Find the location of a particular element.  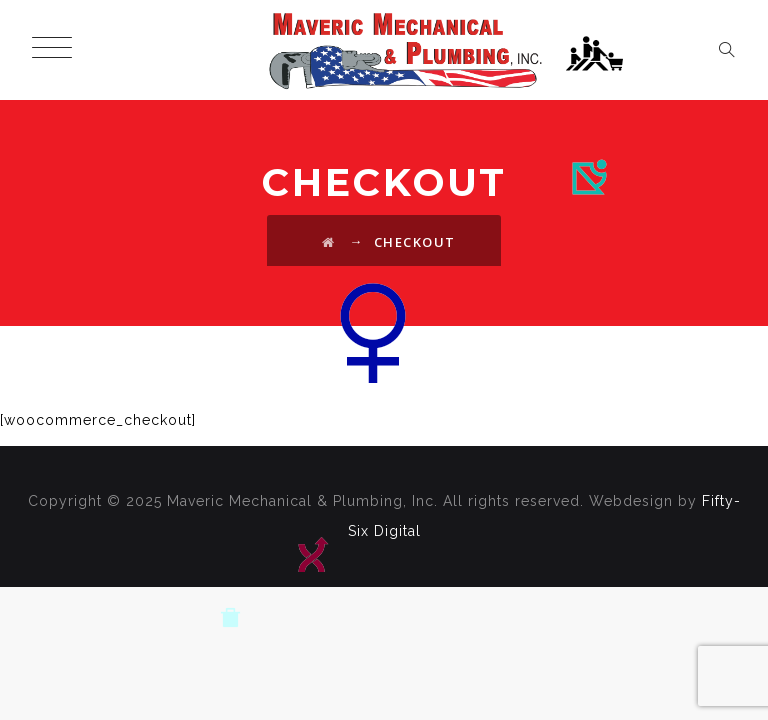

open the Chedraui shopping app is located at coordinates (594, 53).